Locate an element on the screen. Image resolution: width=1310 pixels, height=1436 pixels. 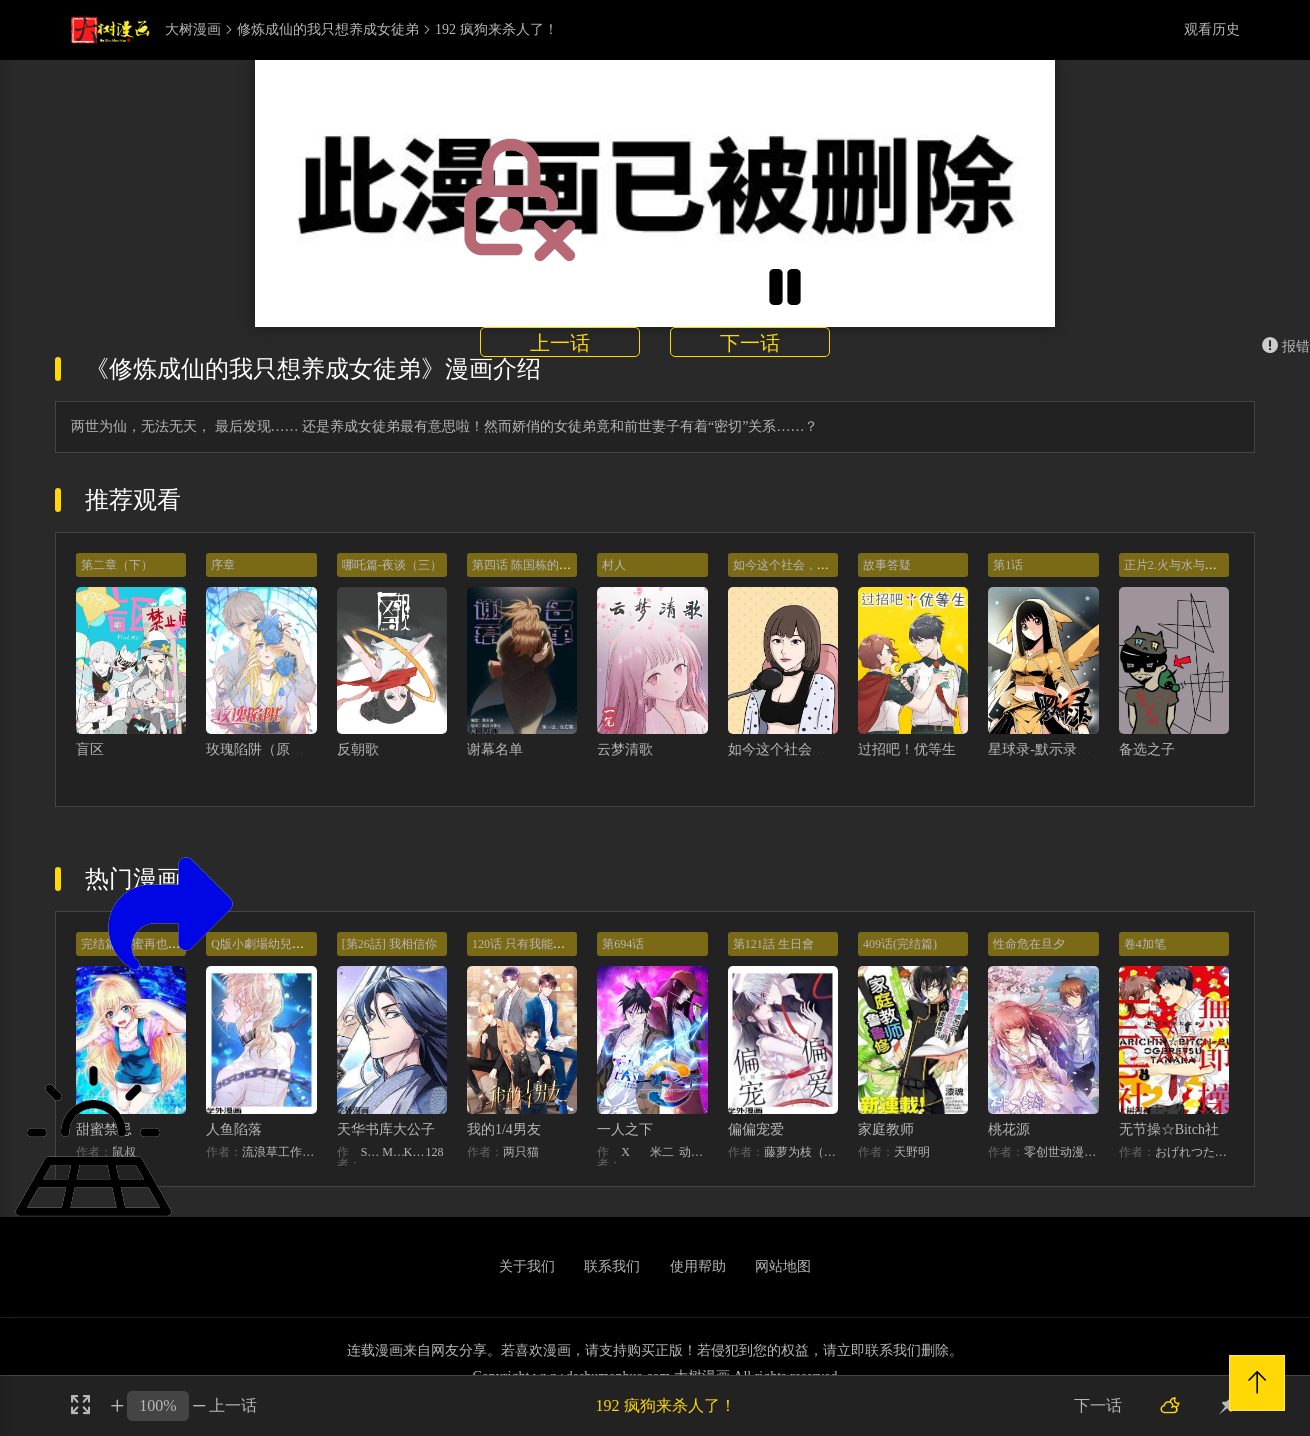
remove or delete a security lock is located at coordinates (511, 197).